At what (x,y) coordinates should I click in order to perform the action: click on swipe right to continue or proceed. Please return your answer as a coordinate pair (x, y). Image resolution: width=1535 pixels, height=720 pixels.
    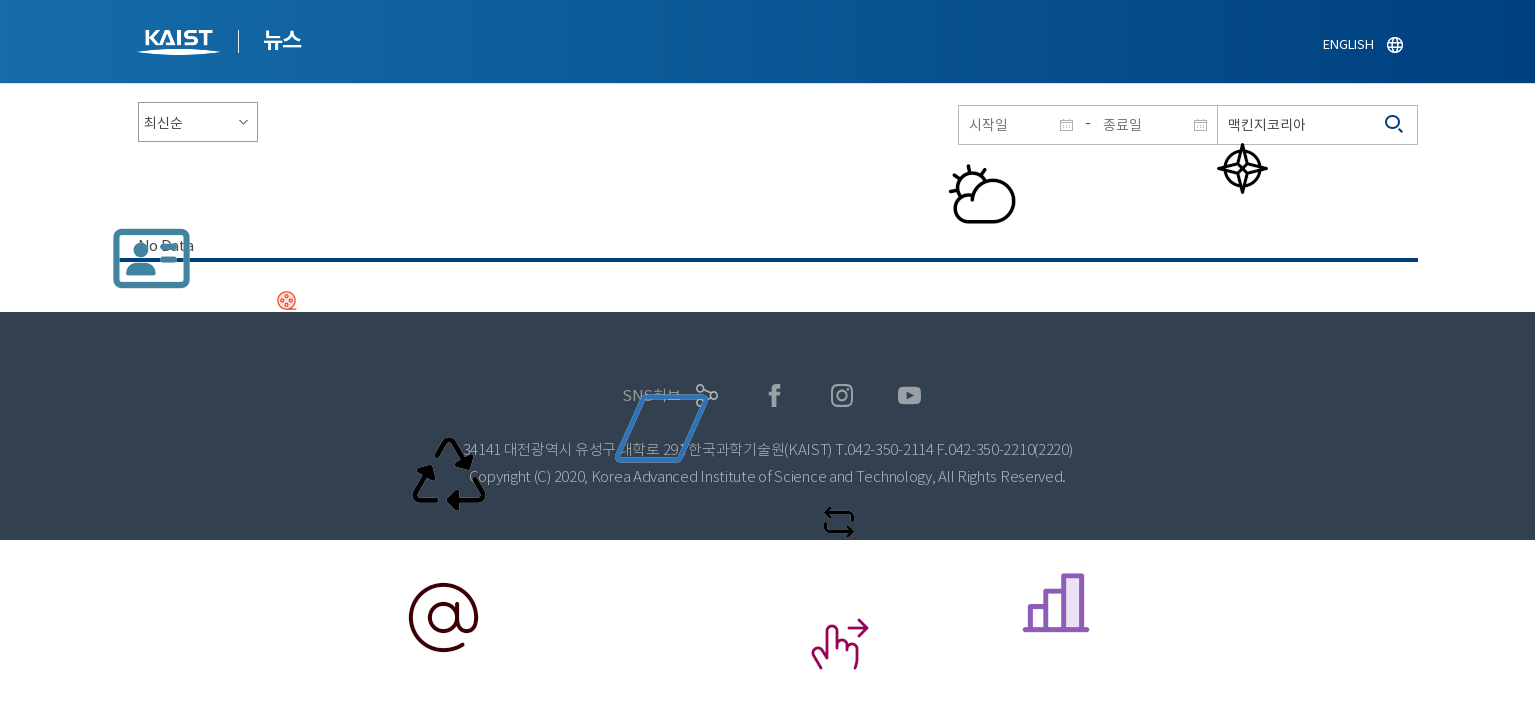
    Looking at the image, I should click on (837, 646).